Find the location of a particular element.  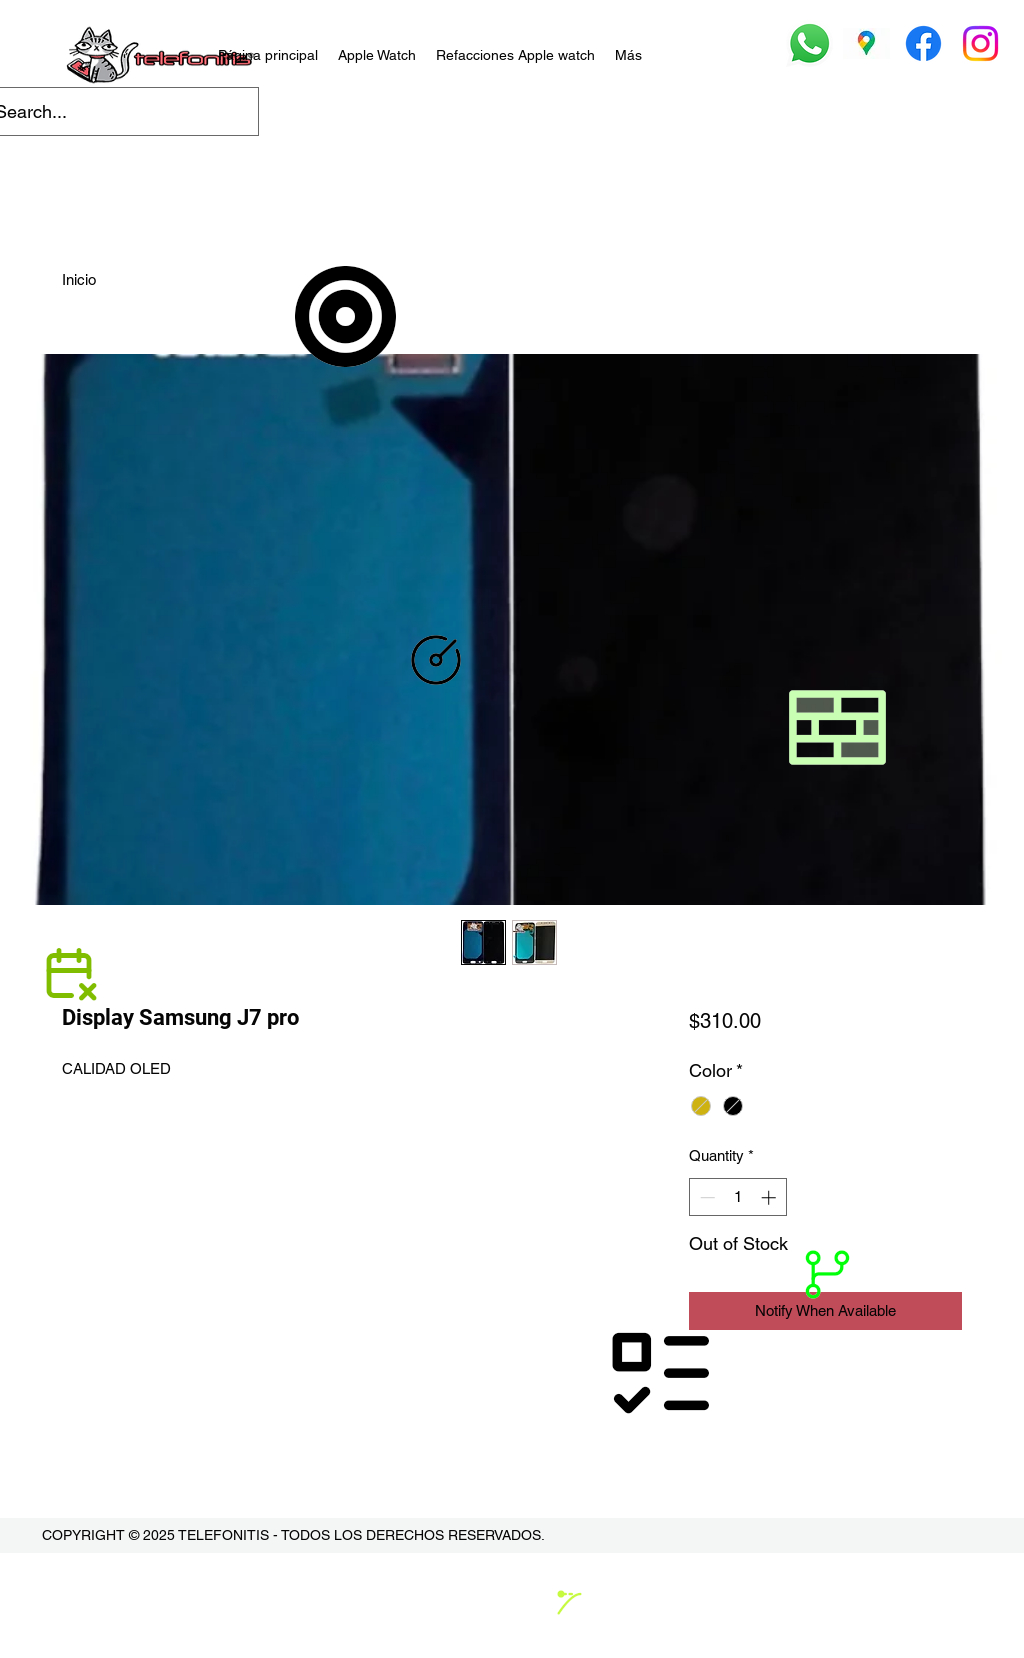

adjust animation easing curve is located at coordinates (569, 1602).